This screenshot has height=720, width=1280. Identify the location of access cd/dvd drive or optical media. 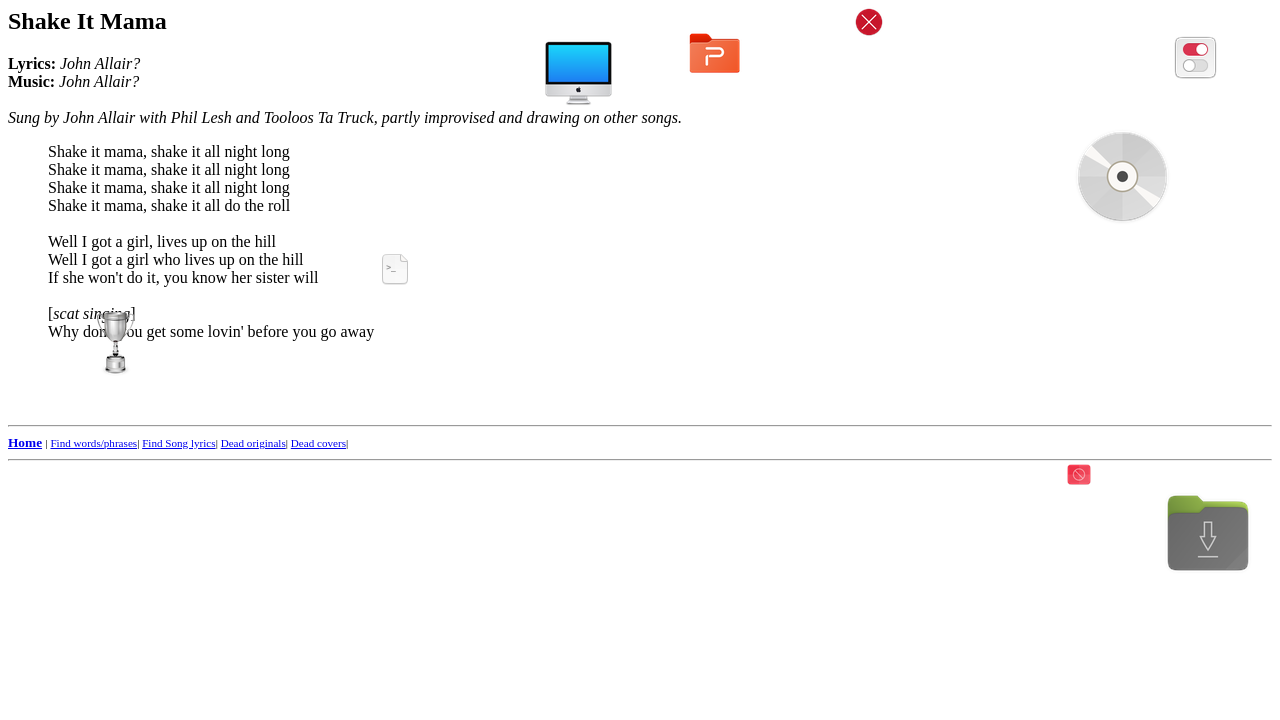
(1122, 176).